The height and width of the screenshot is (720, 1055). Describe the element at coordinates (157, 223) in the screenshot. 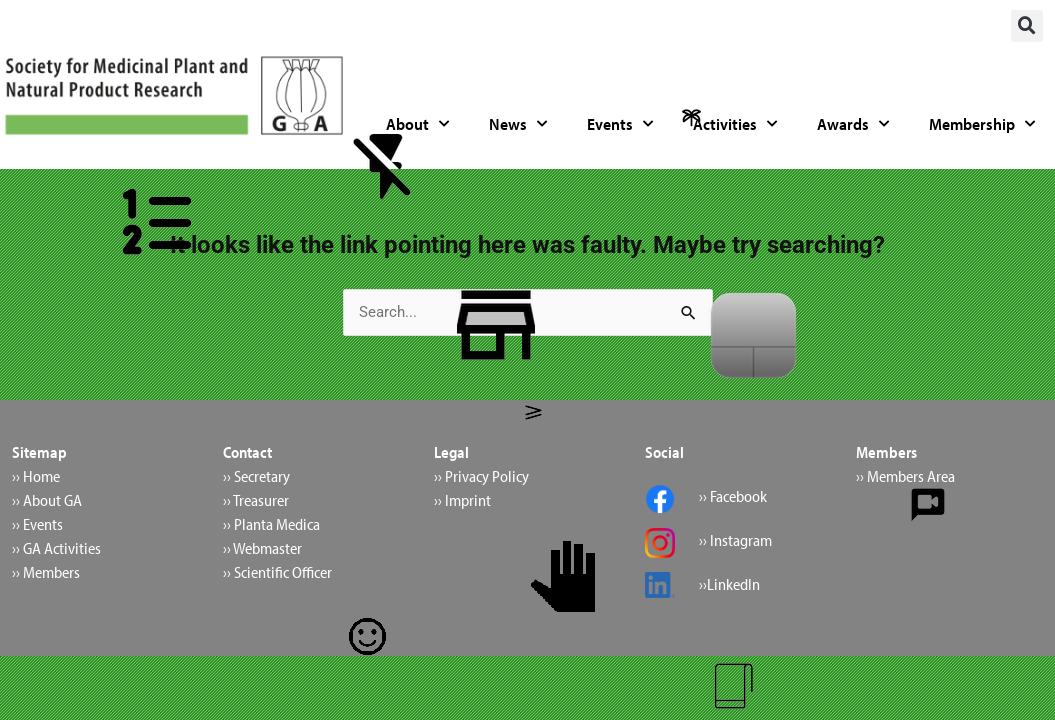

I see `create a numbered list` at that location.